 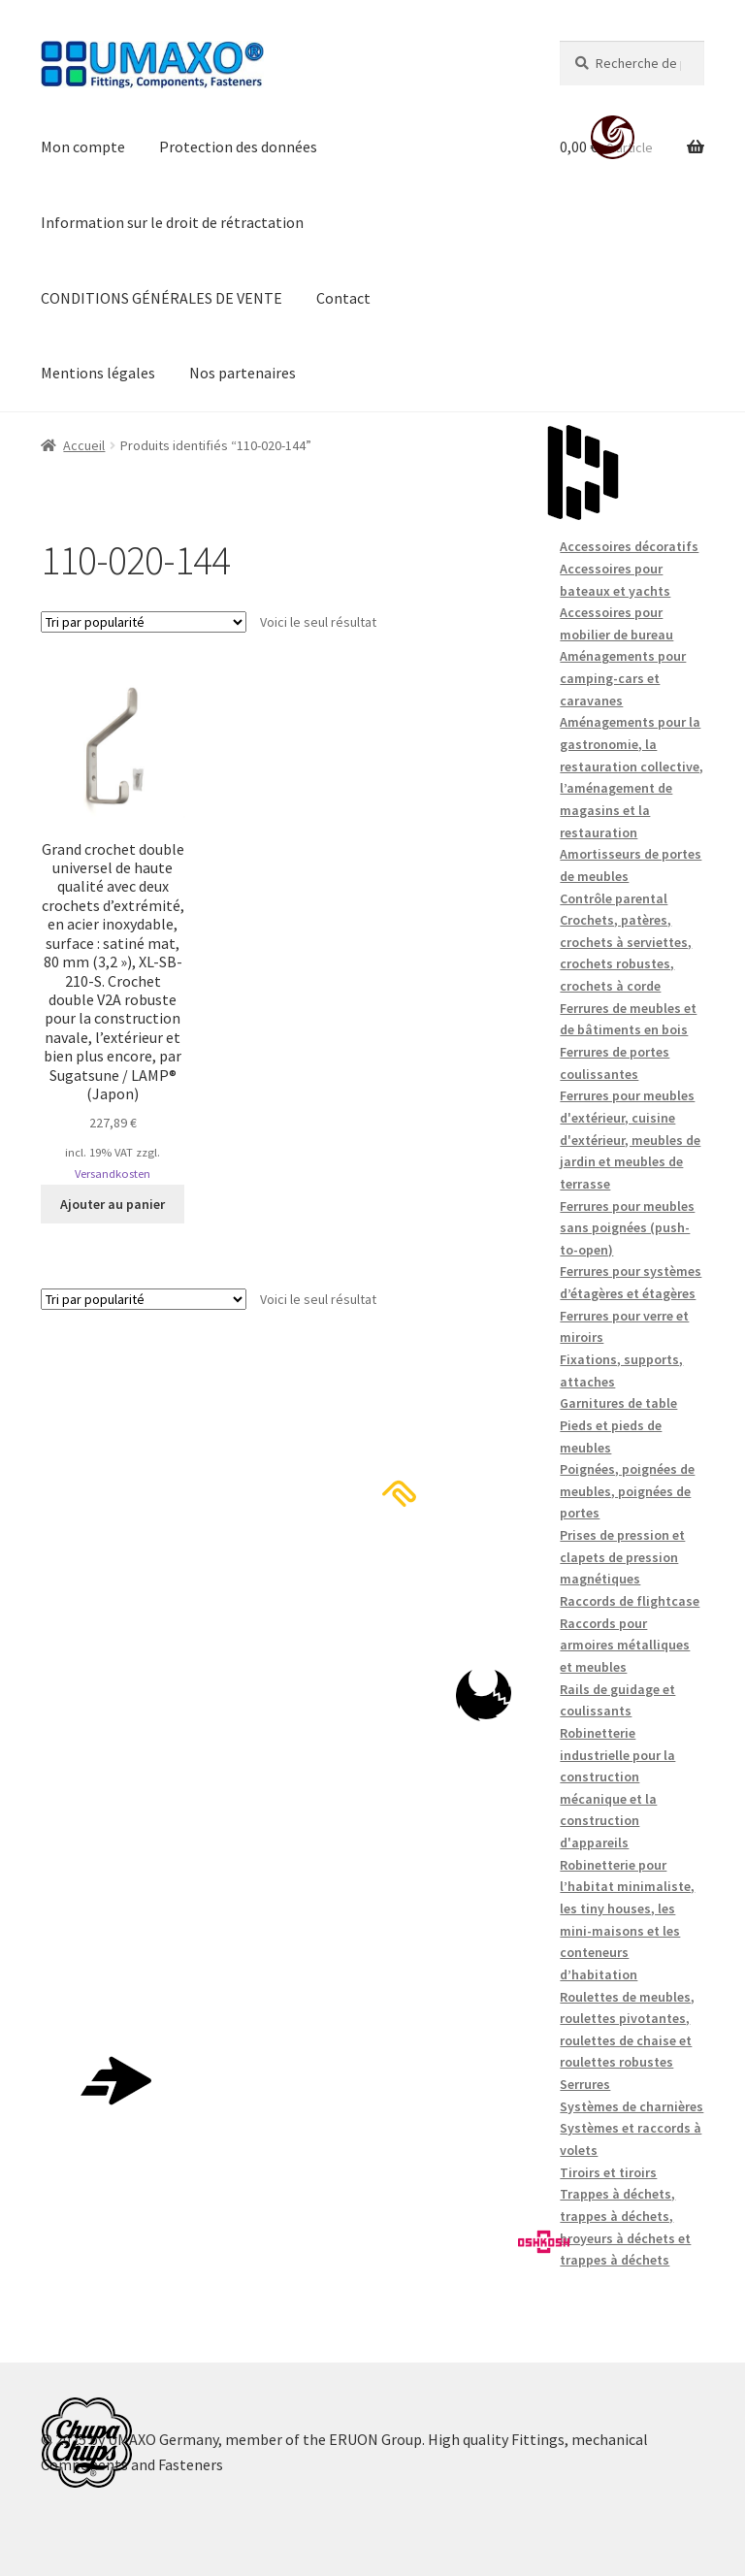 What do you see at coordinates (115, 2080) in the screenshot?
I see `streamrunners app or service logo` at bounding box center [115, 2080].